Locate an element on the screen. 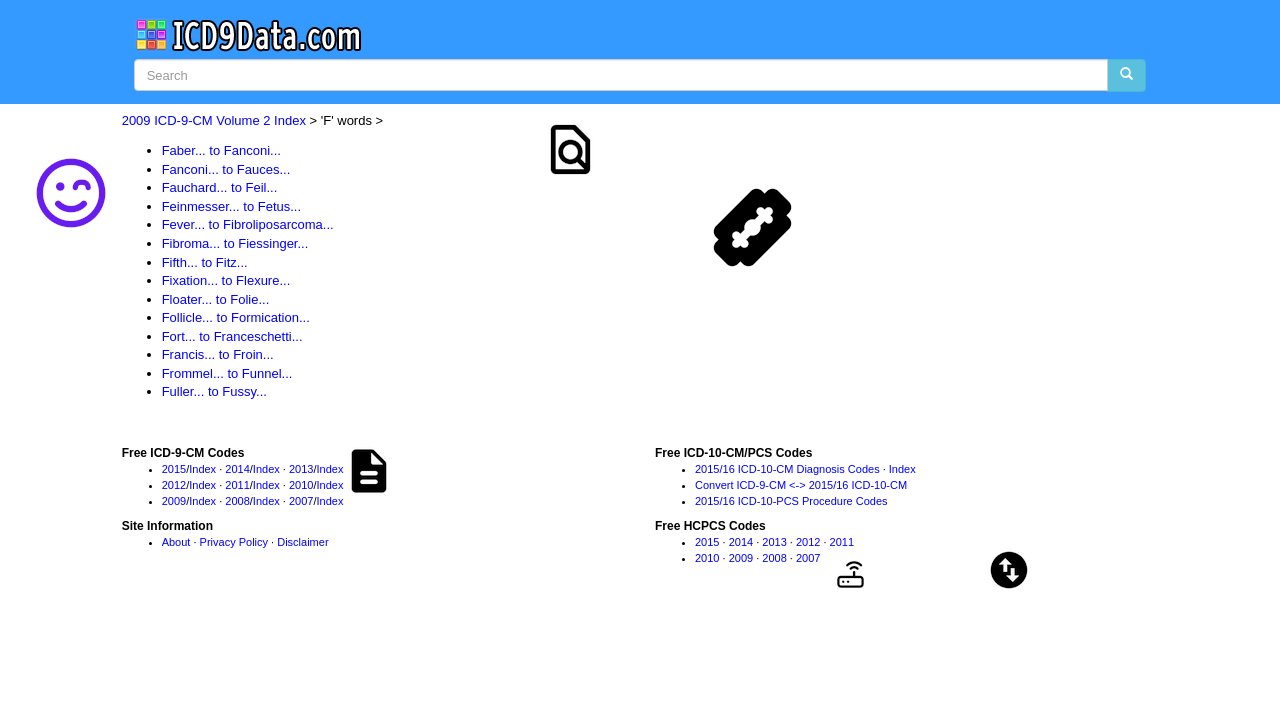  insert a winking emoji or emoticon is located at coordinates (71, 193).